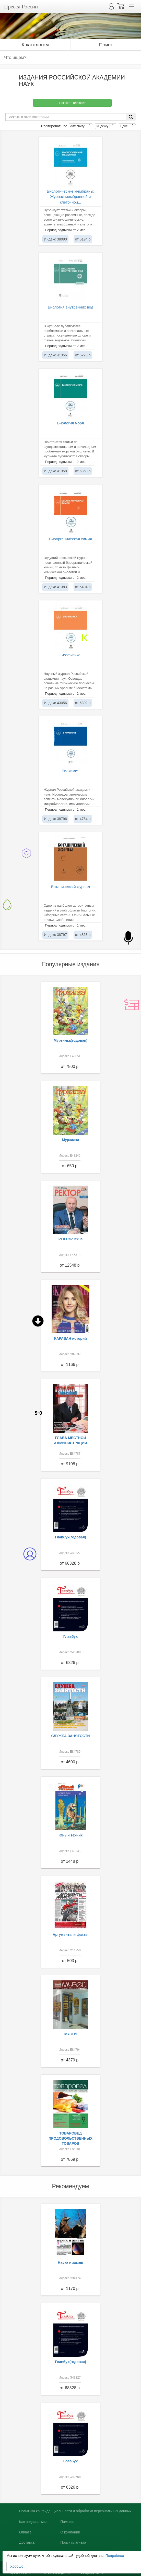 The height and width of the screenshot is (2576, 141). What do you see at coordinates (128, 938) in the screenshot?
I see `tap to use voice input` at bounding box center [128, 938].